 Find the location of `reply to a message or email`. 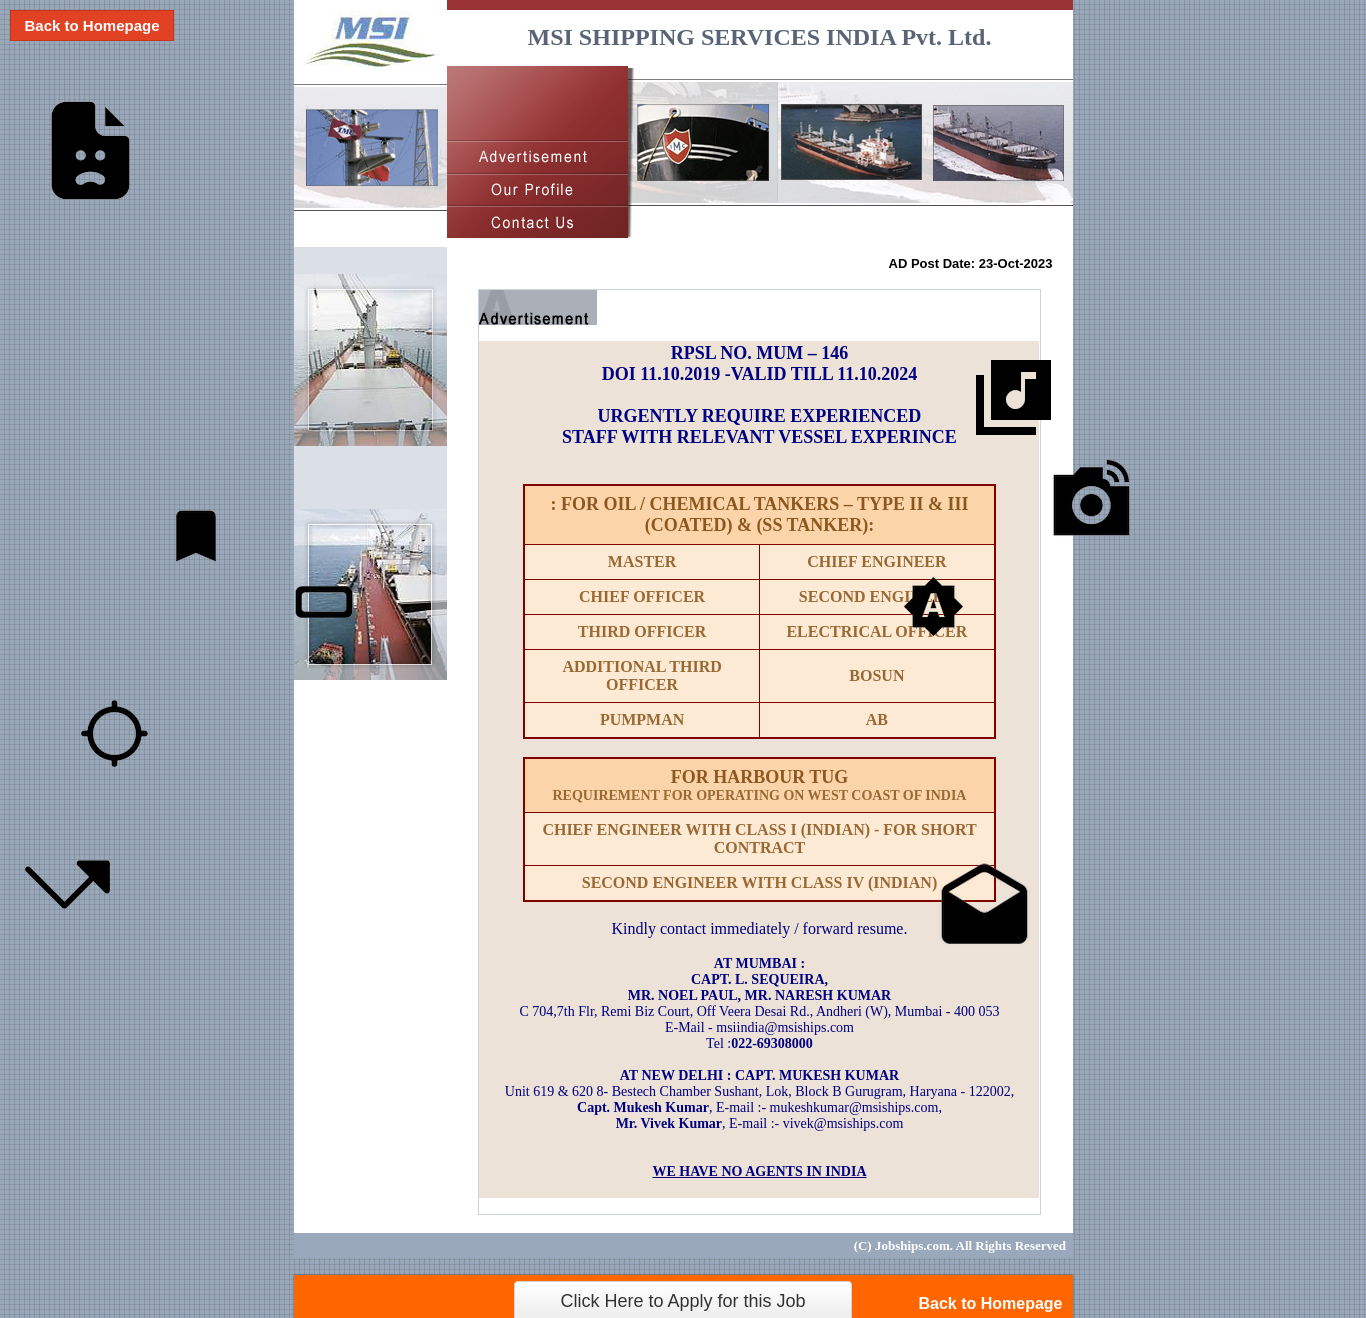

reply to a message or email is located at coordinates (67, 881).